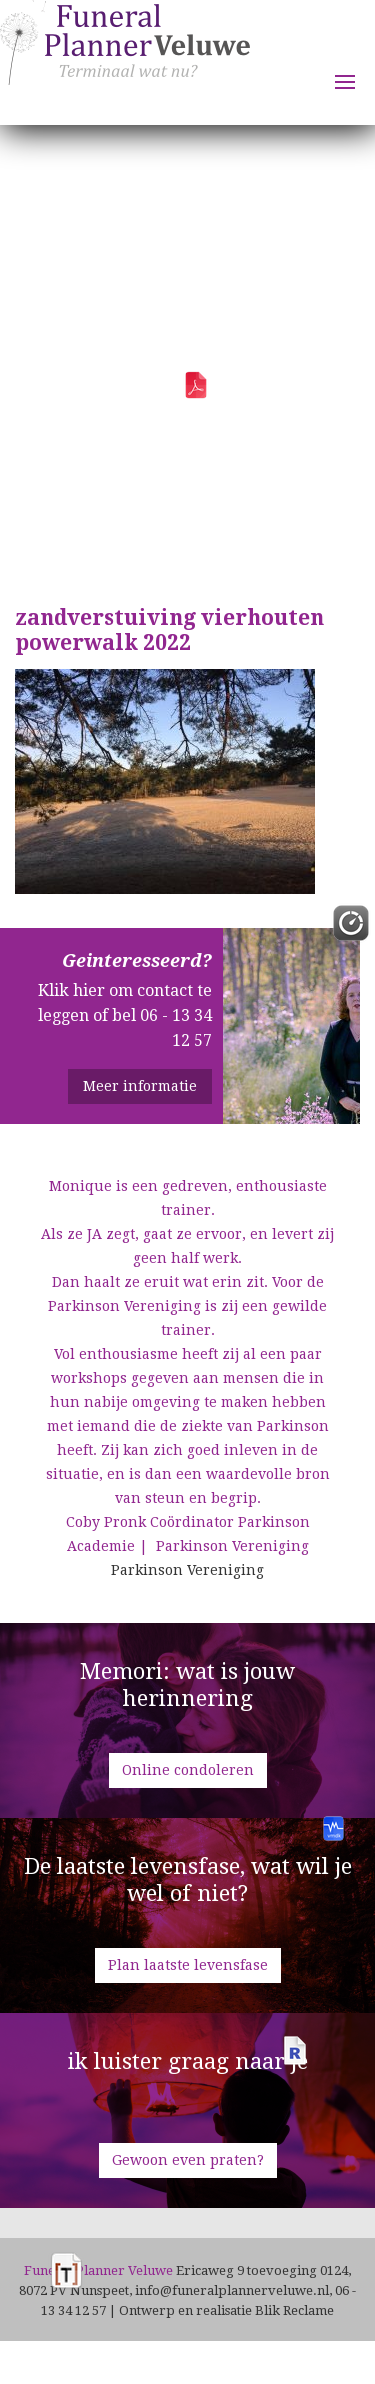  Describe the element at coordinates (351, 923) in the screenshot. I see `open stacer system optimizer` at that location.